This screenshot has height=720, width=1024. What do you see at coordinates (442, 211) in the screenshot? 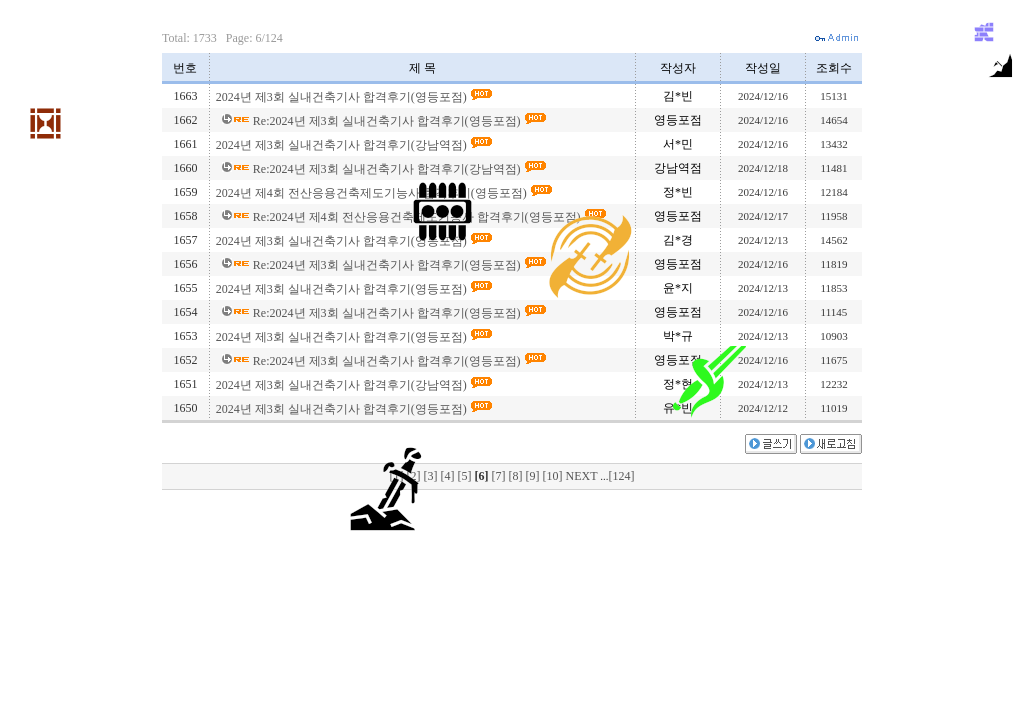
I see `represents a microchip or processor component` at bounding box center [442, 211].